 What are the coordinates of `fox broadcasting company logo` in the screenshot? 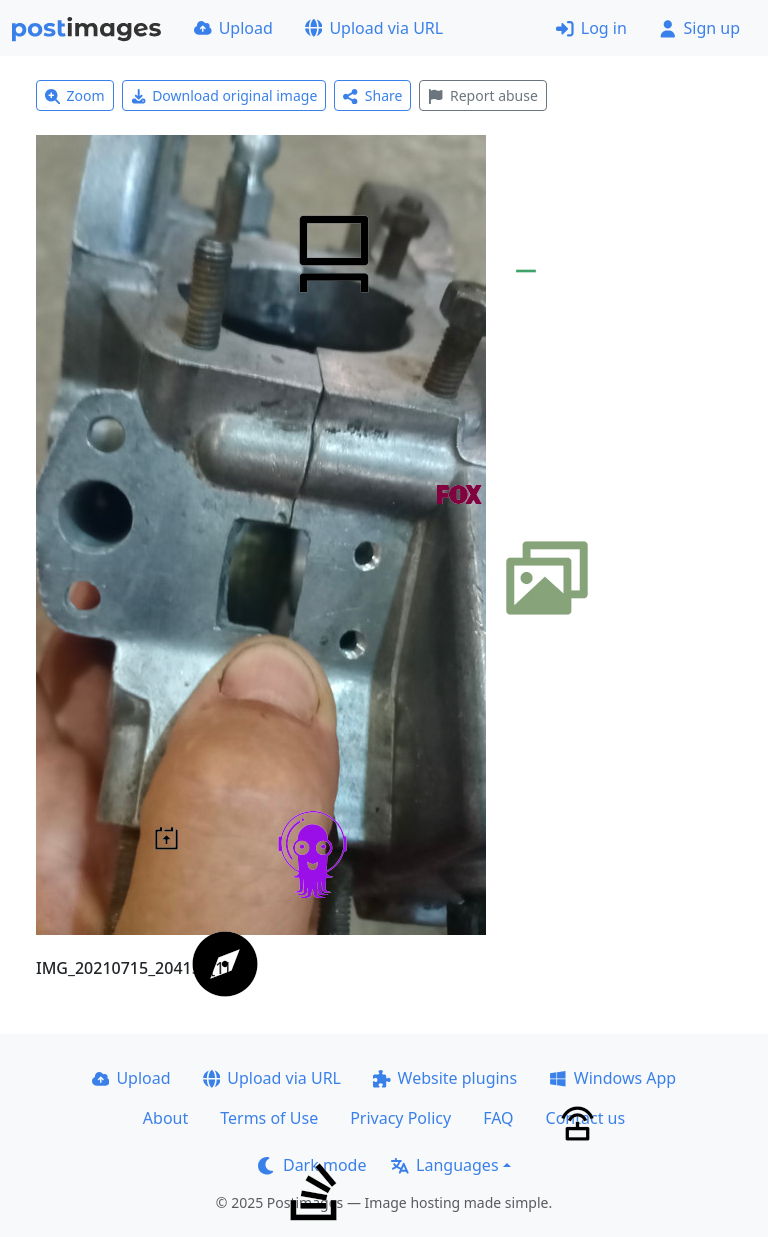 It's located at (459, 494).